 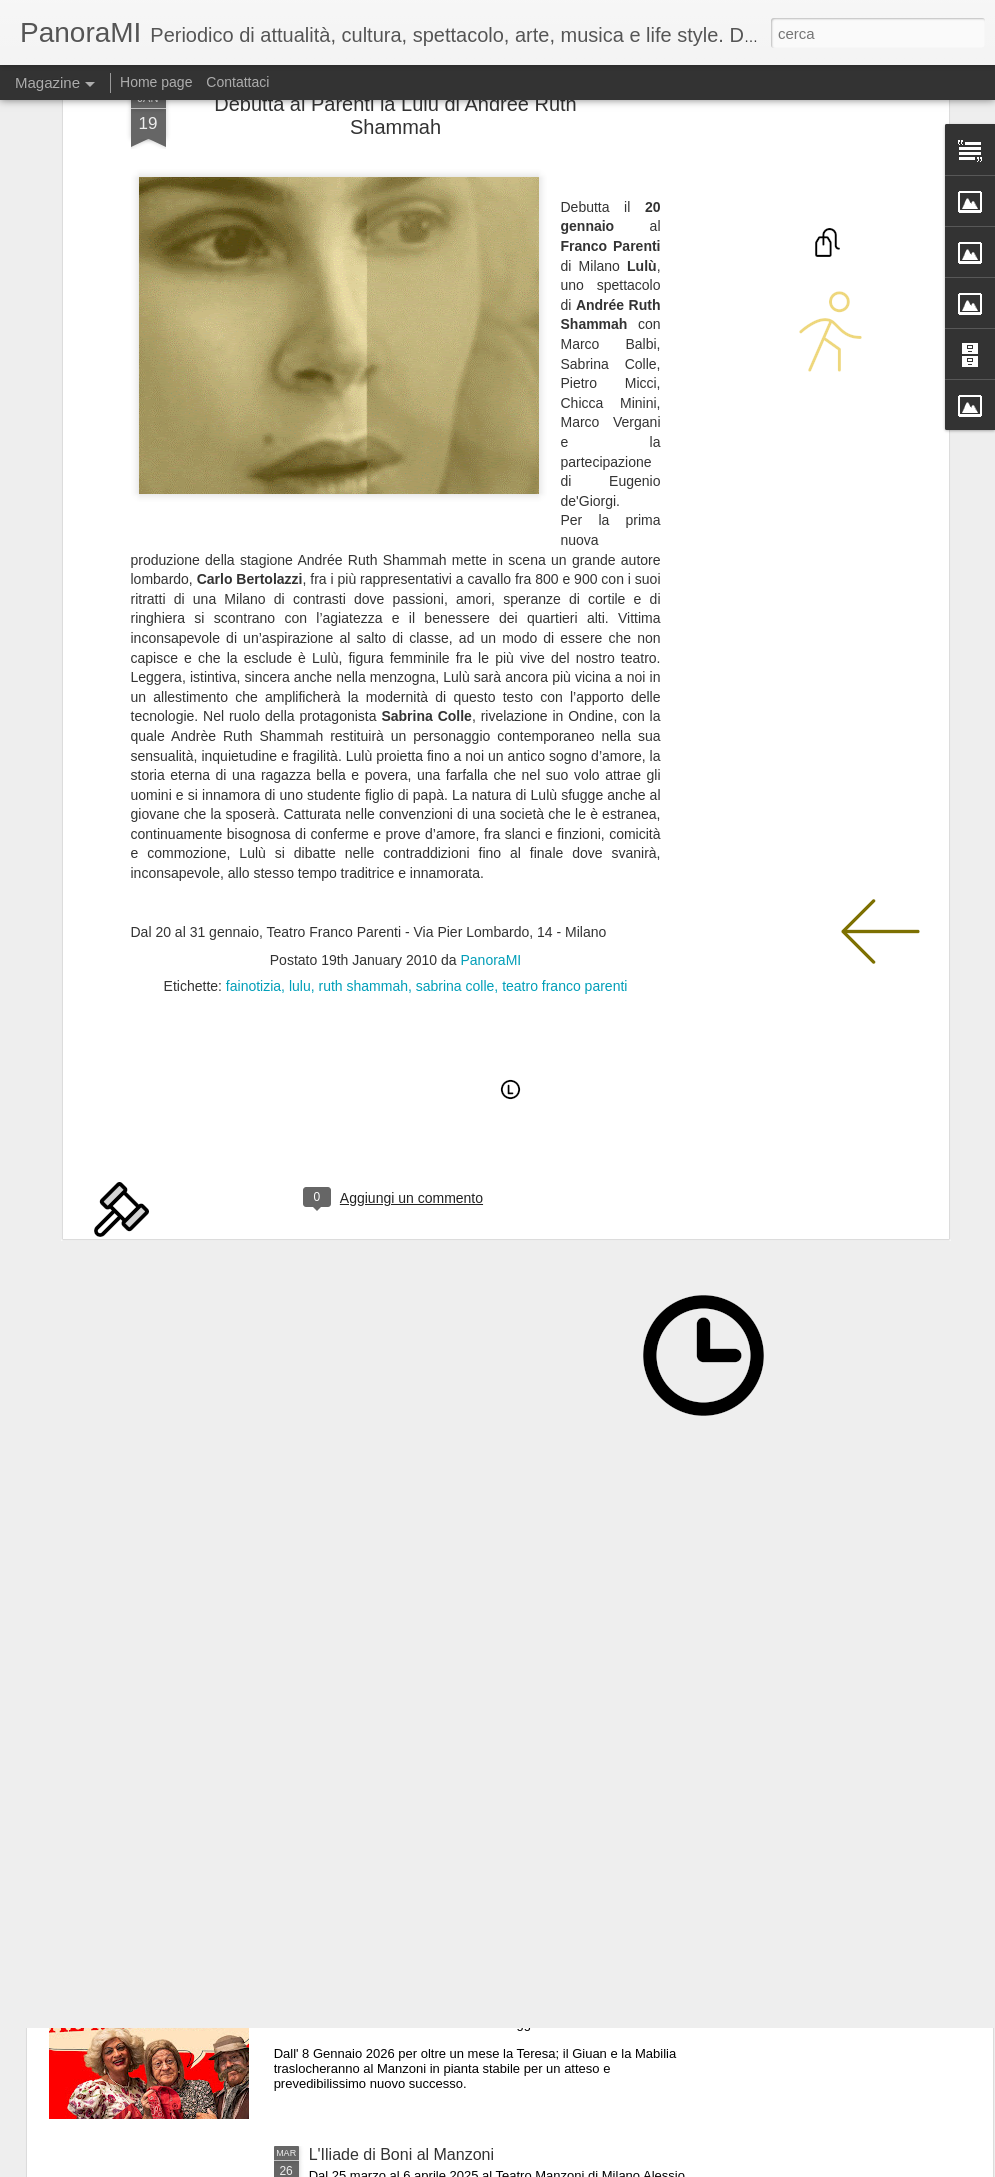 What do you see at coordinates (880, 931) in the screenshot?
I see `go back to the previous screen` at bounding box center [880, 931].